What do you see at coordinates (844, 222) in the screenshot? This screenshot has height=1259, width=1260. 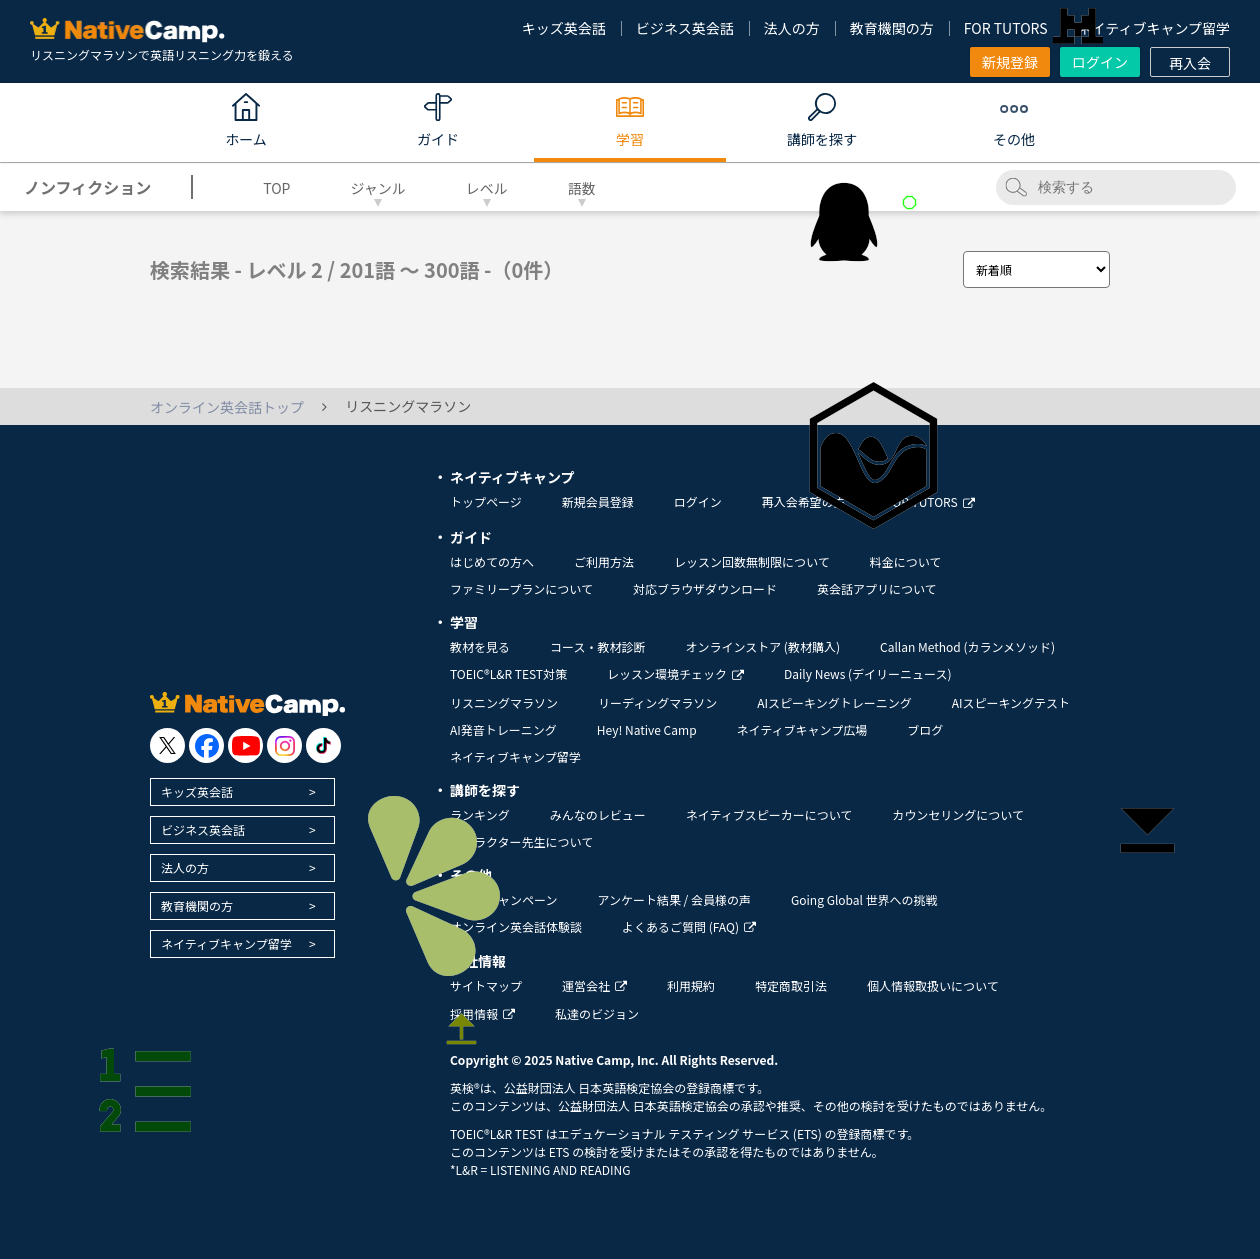 I see `open QQ messenger app` at bounding box center [844, 222].